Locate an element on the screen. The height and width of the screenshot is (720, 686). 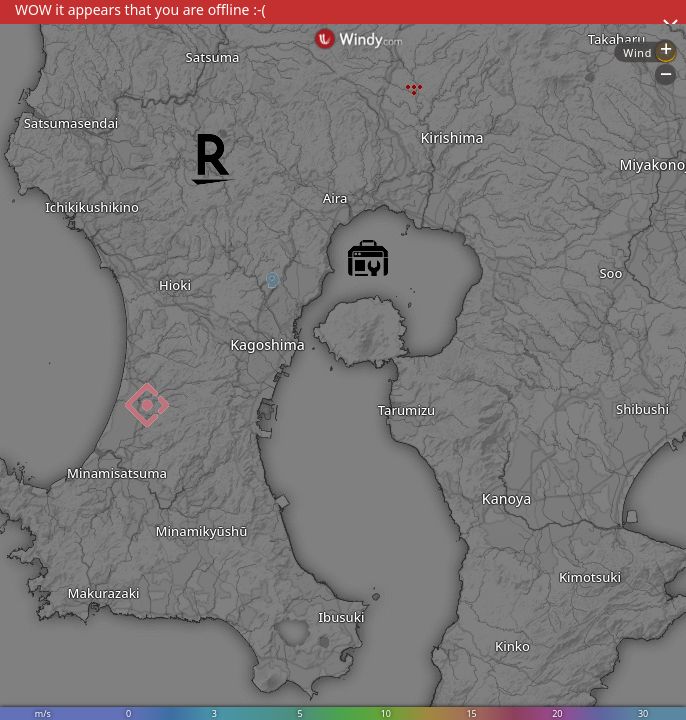
access mental health resources is located at coordinates (273, 280).